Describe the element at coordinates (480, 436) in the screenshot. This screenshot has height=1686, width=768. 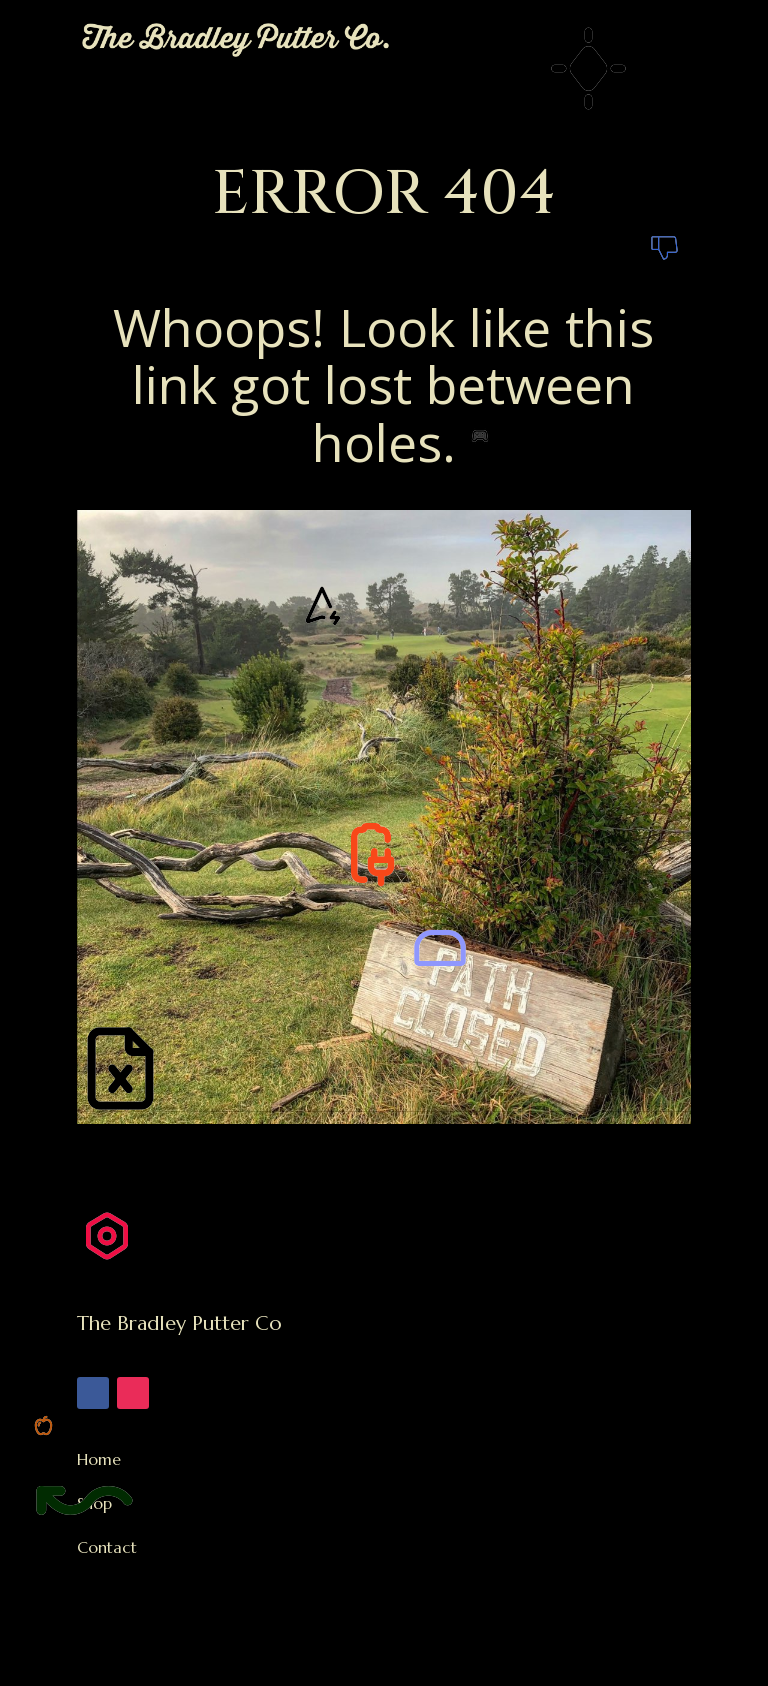
I see `access gaming or esports features` at that location.